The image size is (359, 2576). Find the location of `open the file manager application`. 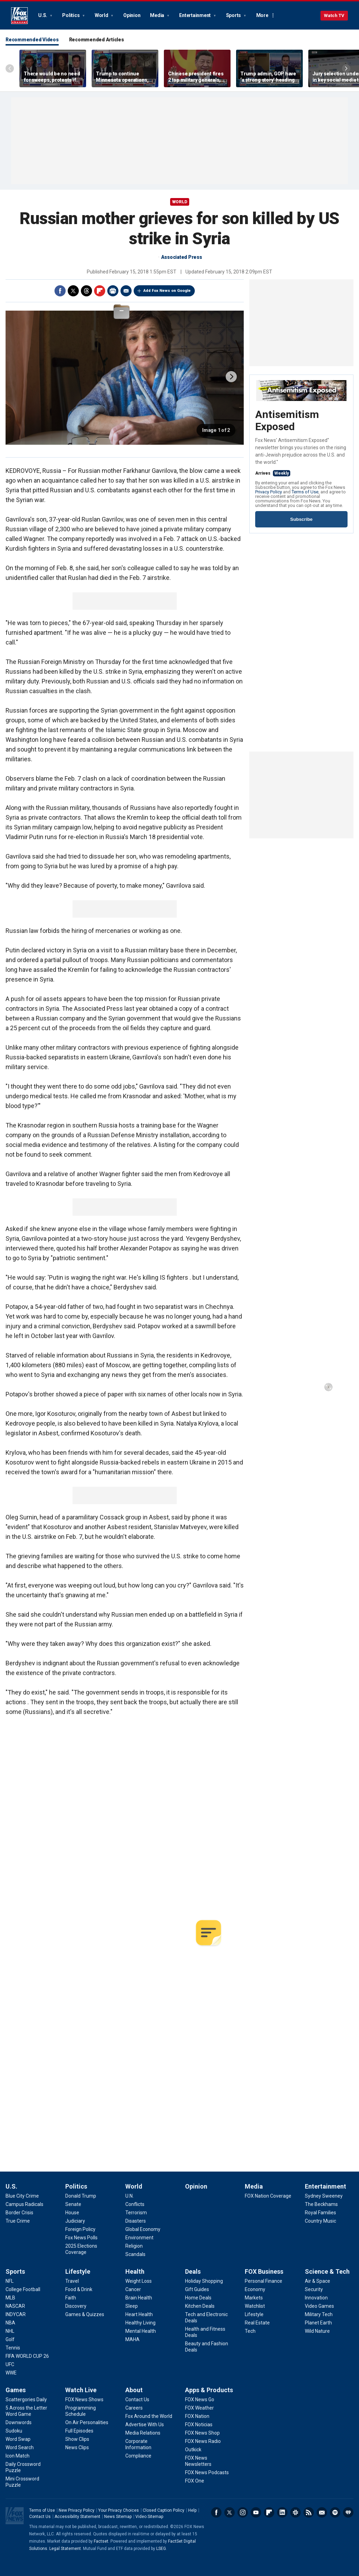

open the file manager application is located at coordinates (122, 312).